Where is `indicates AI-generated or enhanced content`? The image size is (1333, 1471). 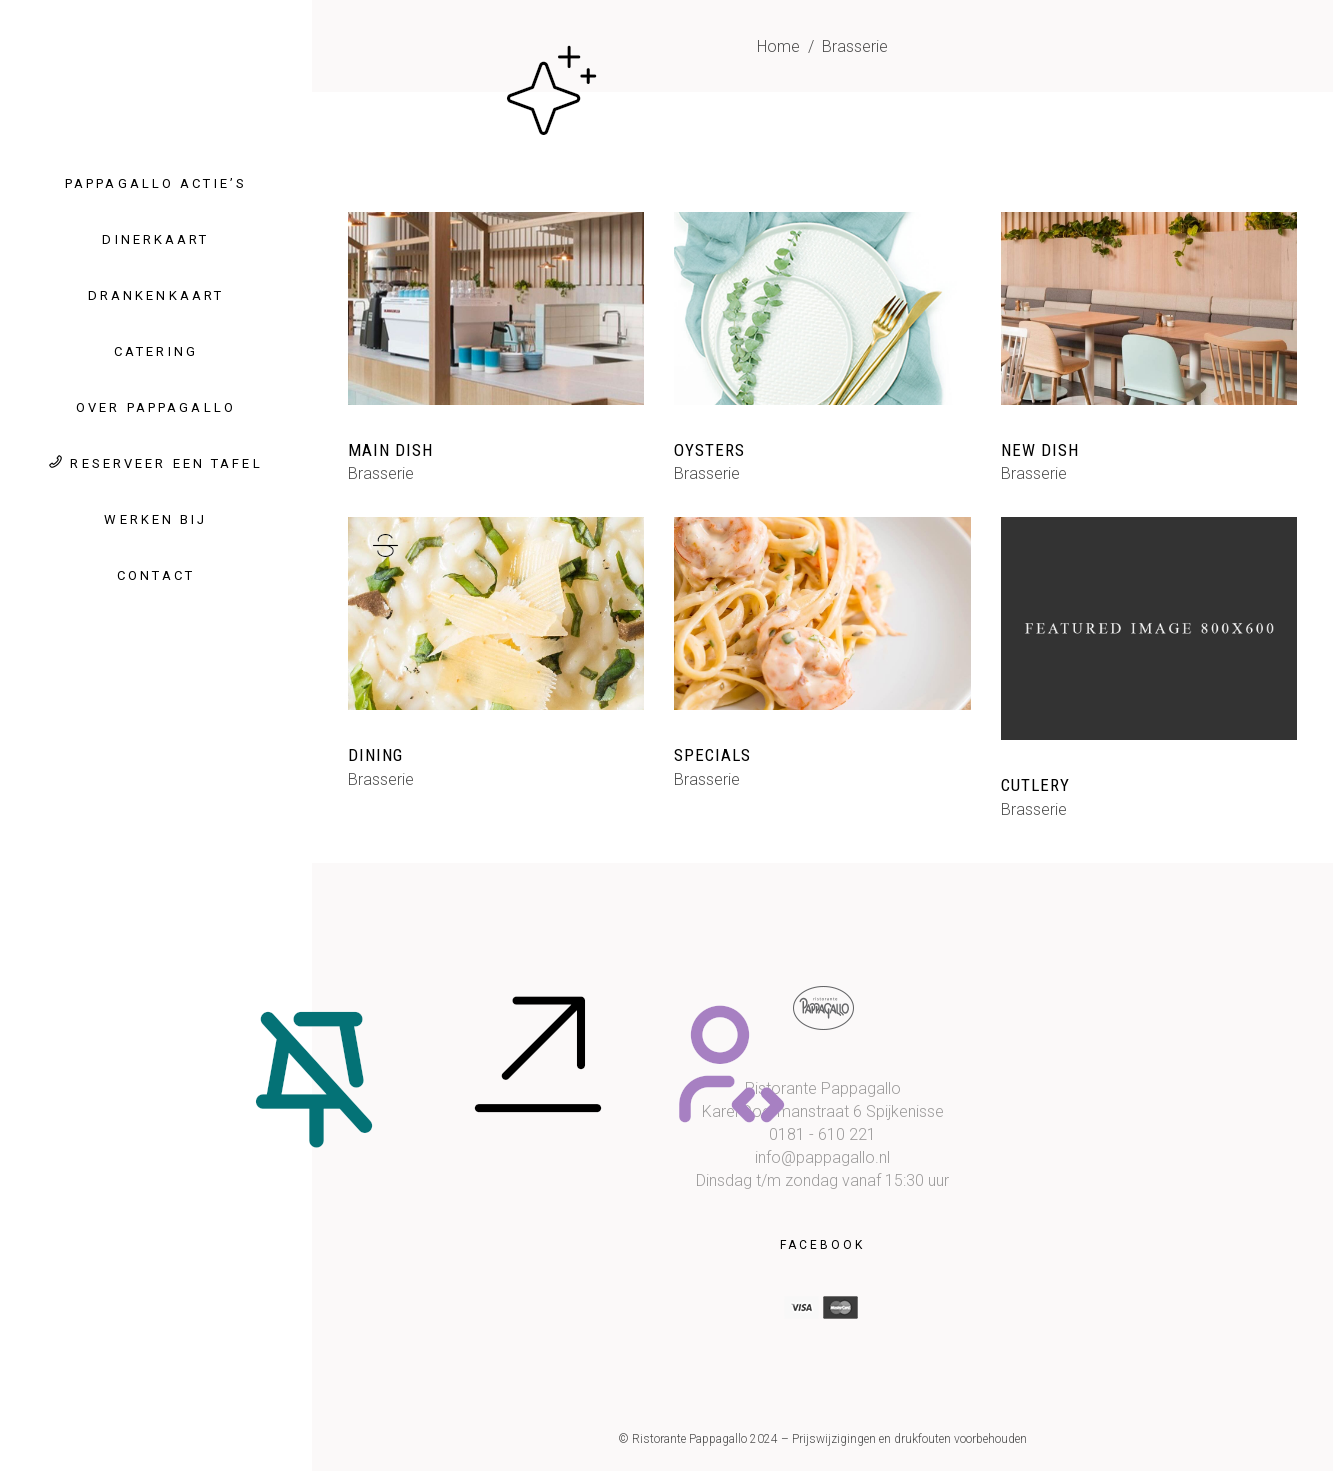
indicates AI-generated or enhanced content is located at coordinates (550, 92).